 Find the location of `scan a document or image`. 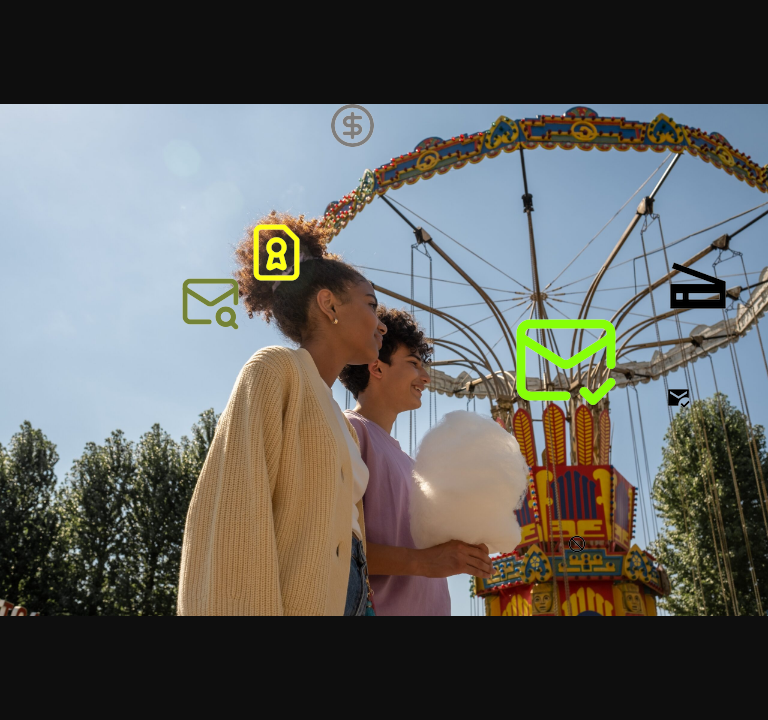

scan a document or image is located at coordinates (698, 284).